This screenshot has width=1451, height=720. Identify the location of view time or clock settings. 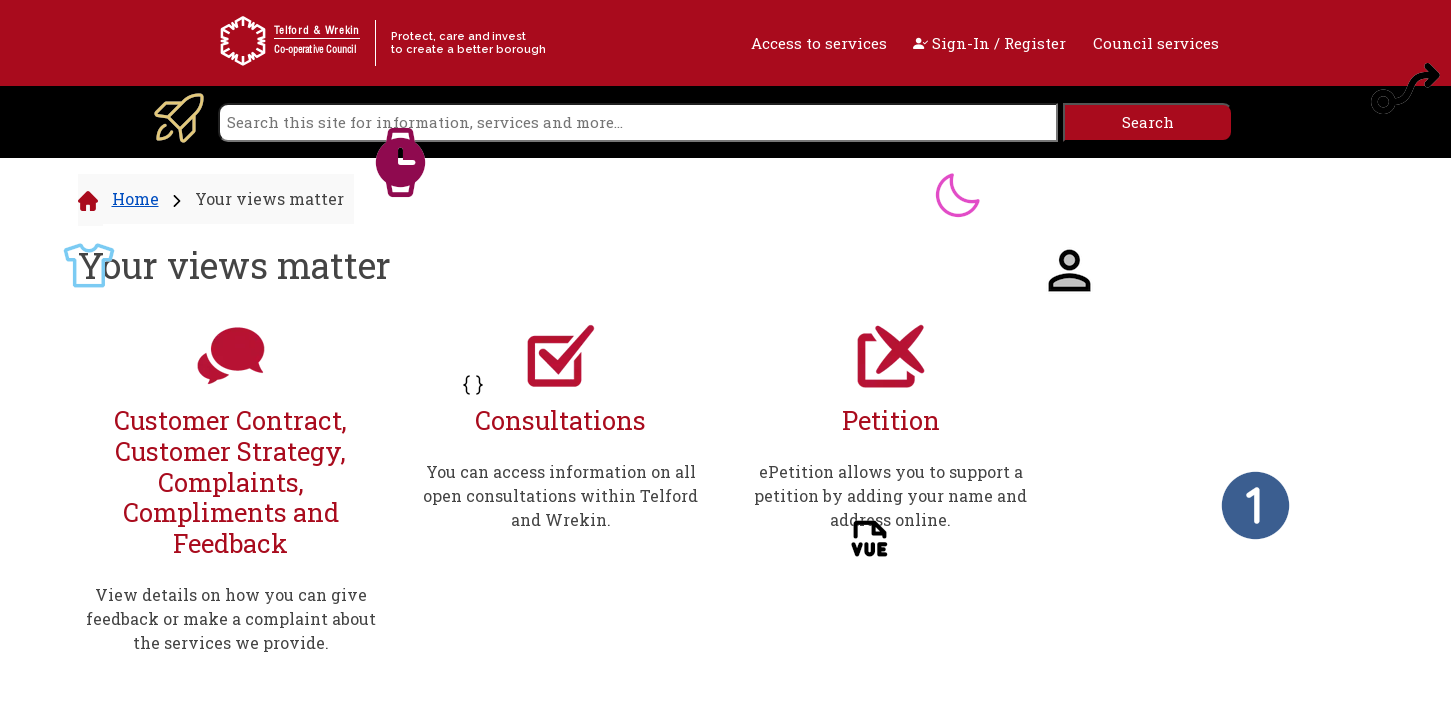
(400, 162).